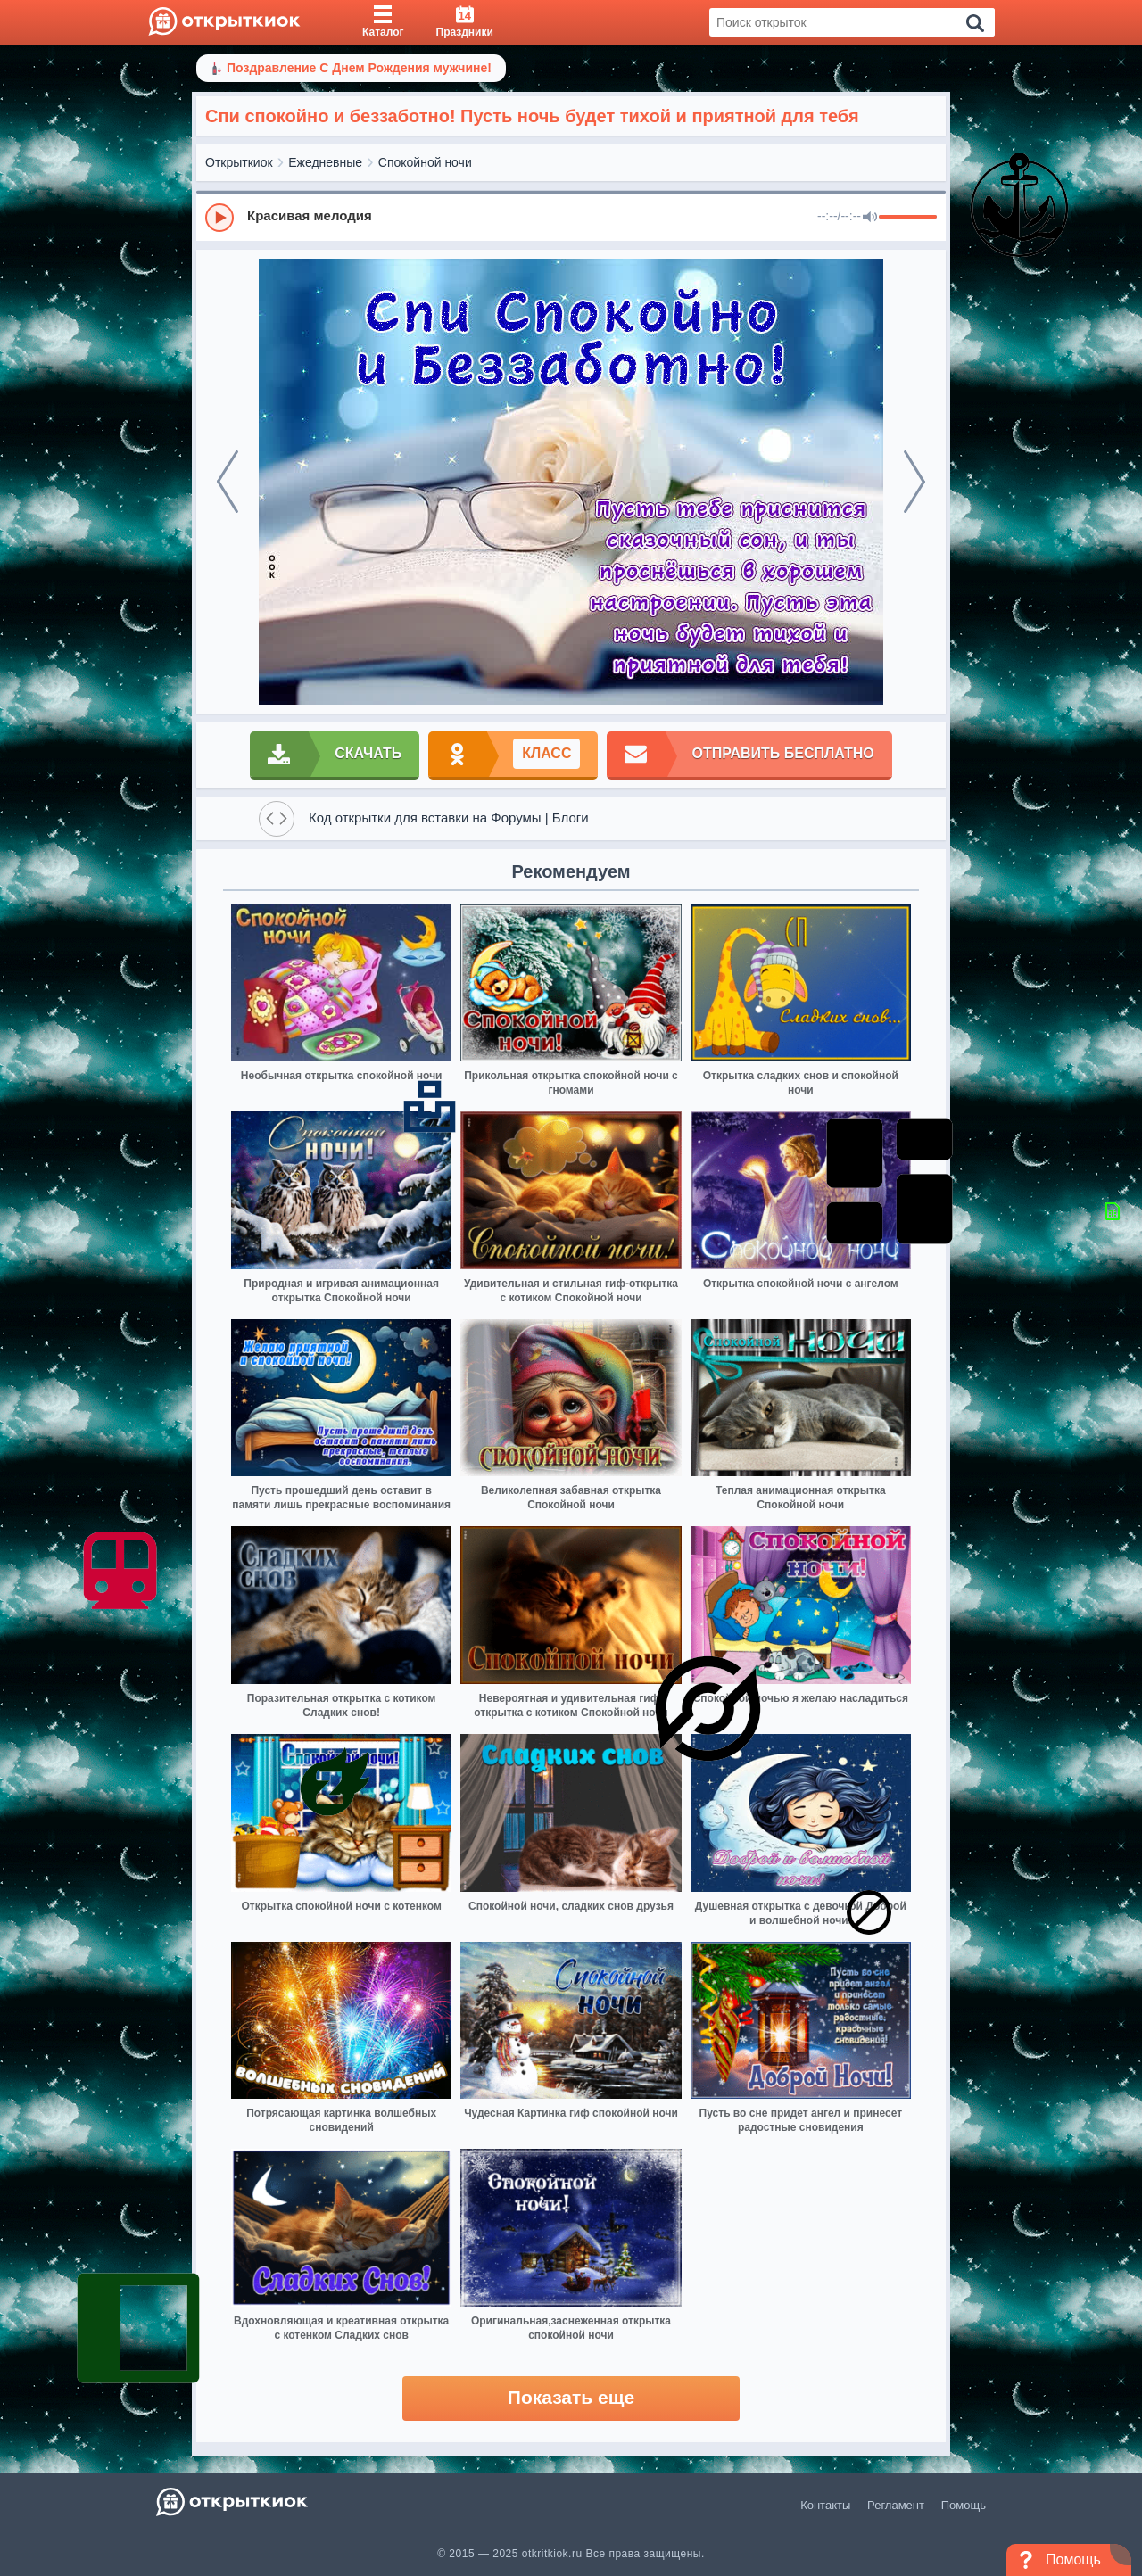 The image size is (1142, 2576). I want to click on visit ZCOOL design community, so click(335, 1781).